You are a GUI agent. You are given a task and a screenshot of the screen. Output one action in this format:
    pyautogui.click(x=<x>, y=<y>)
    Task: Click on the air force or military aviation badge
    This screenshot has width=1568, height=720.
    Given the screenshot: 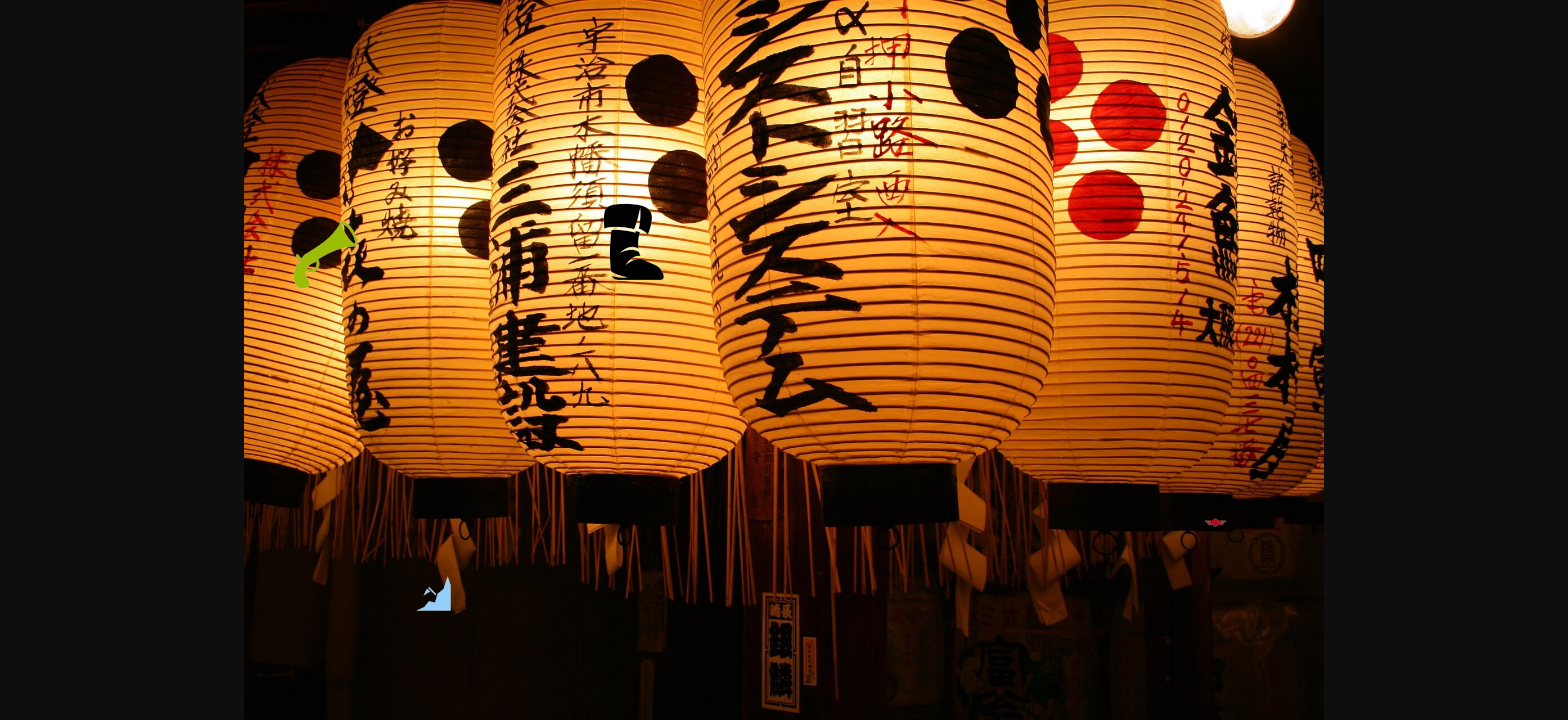 What is the action you would take?
    pyautogui.click(x=1215, y=522)
    